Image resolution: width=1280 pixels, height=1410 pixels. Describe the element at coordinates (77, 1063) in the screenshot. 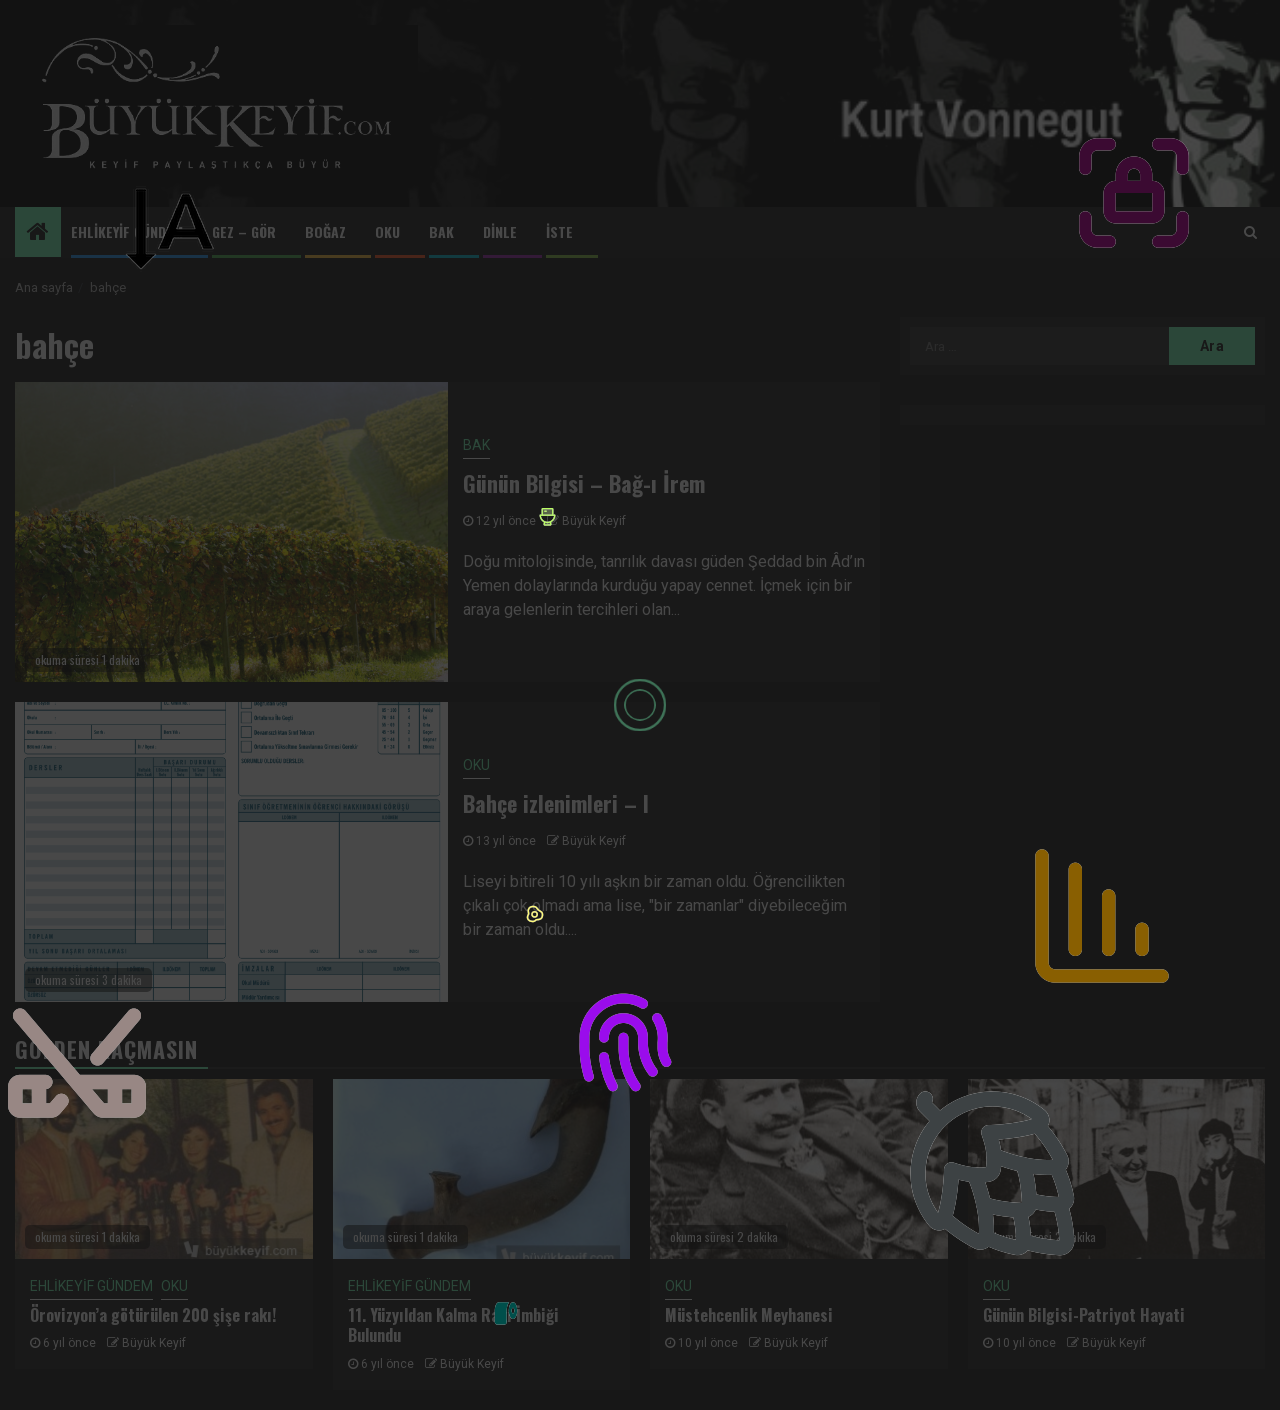

I see `view hockey scores or stats` at that location.